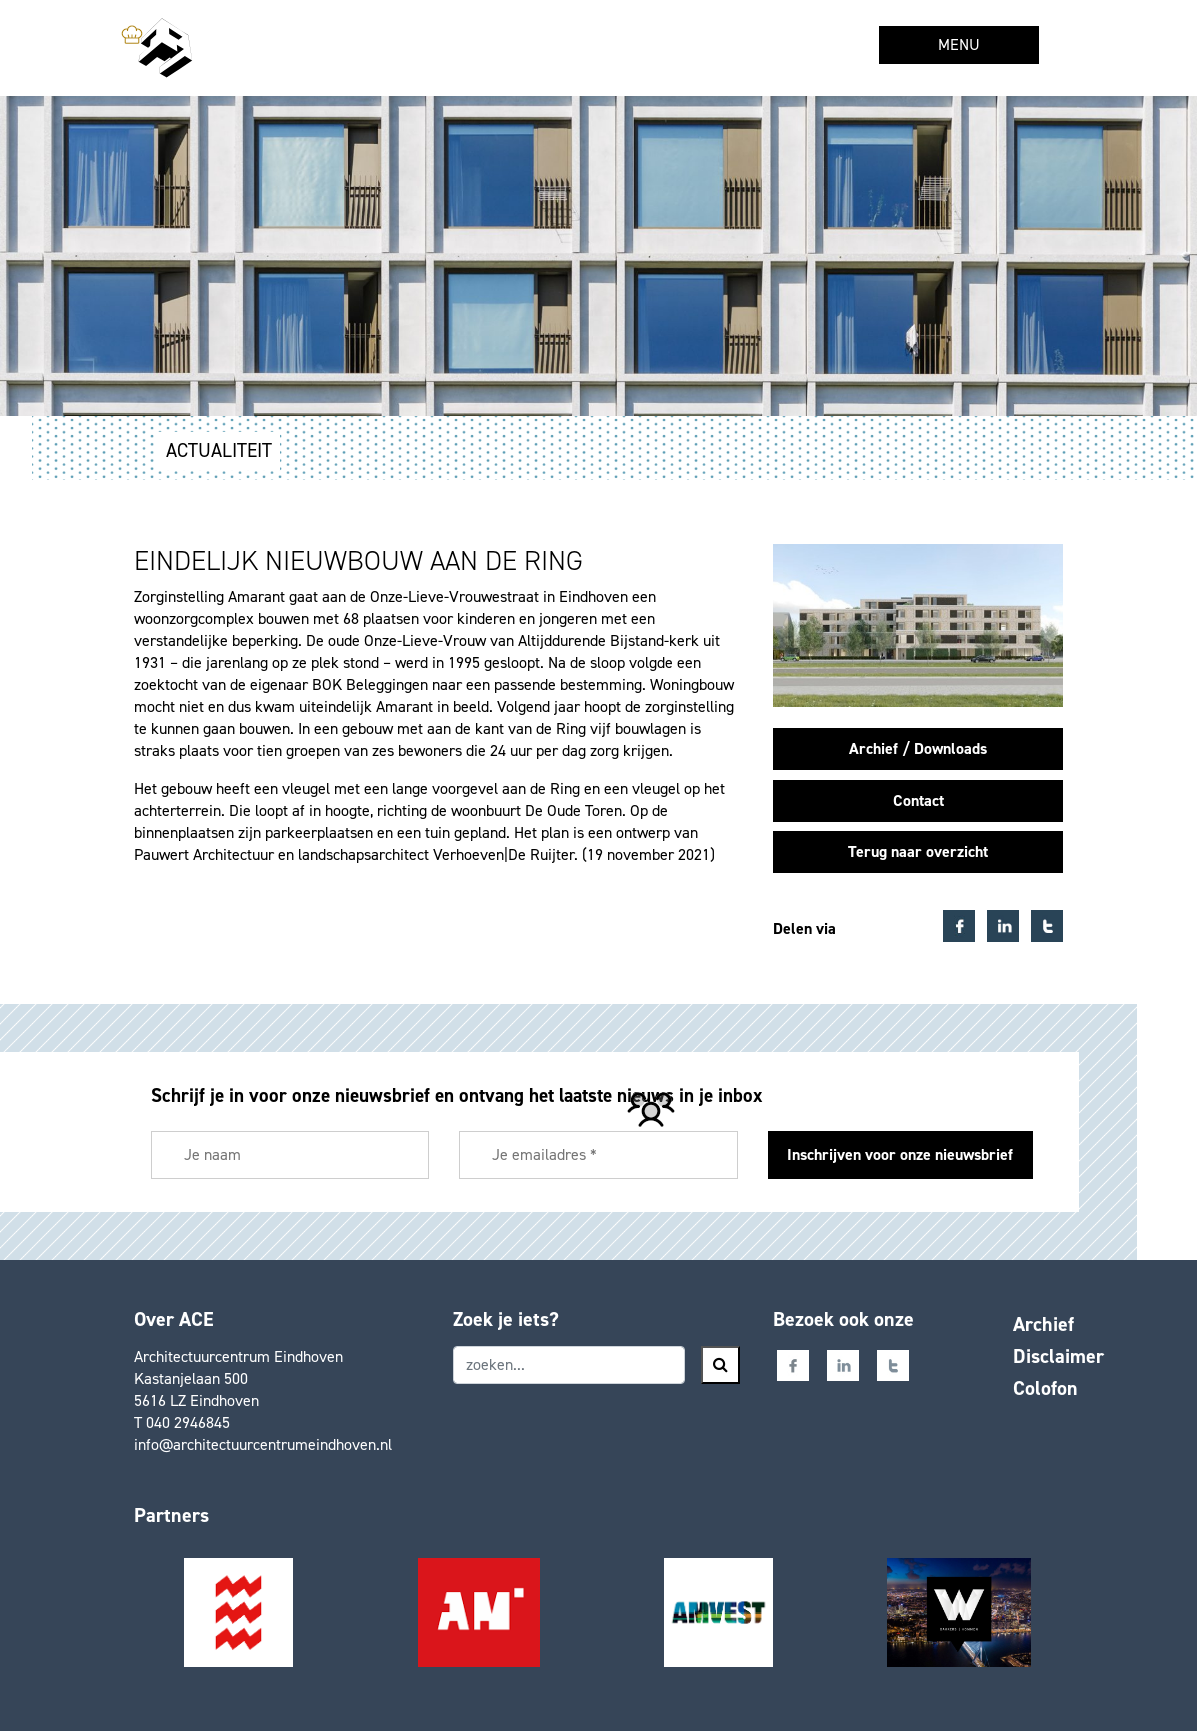  I want to click on view group members, so click(651, 1108).